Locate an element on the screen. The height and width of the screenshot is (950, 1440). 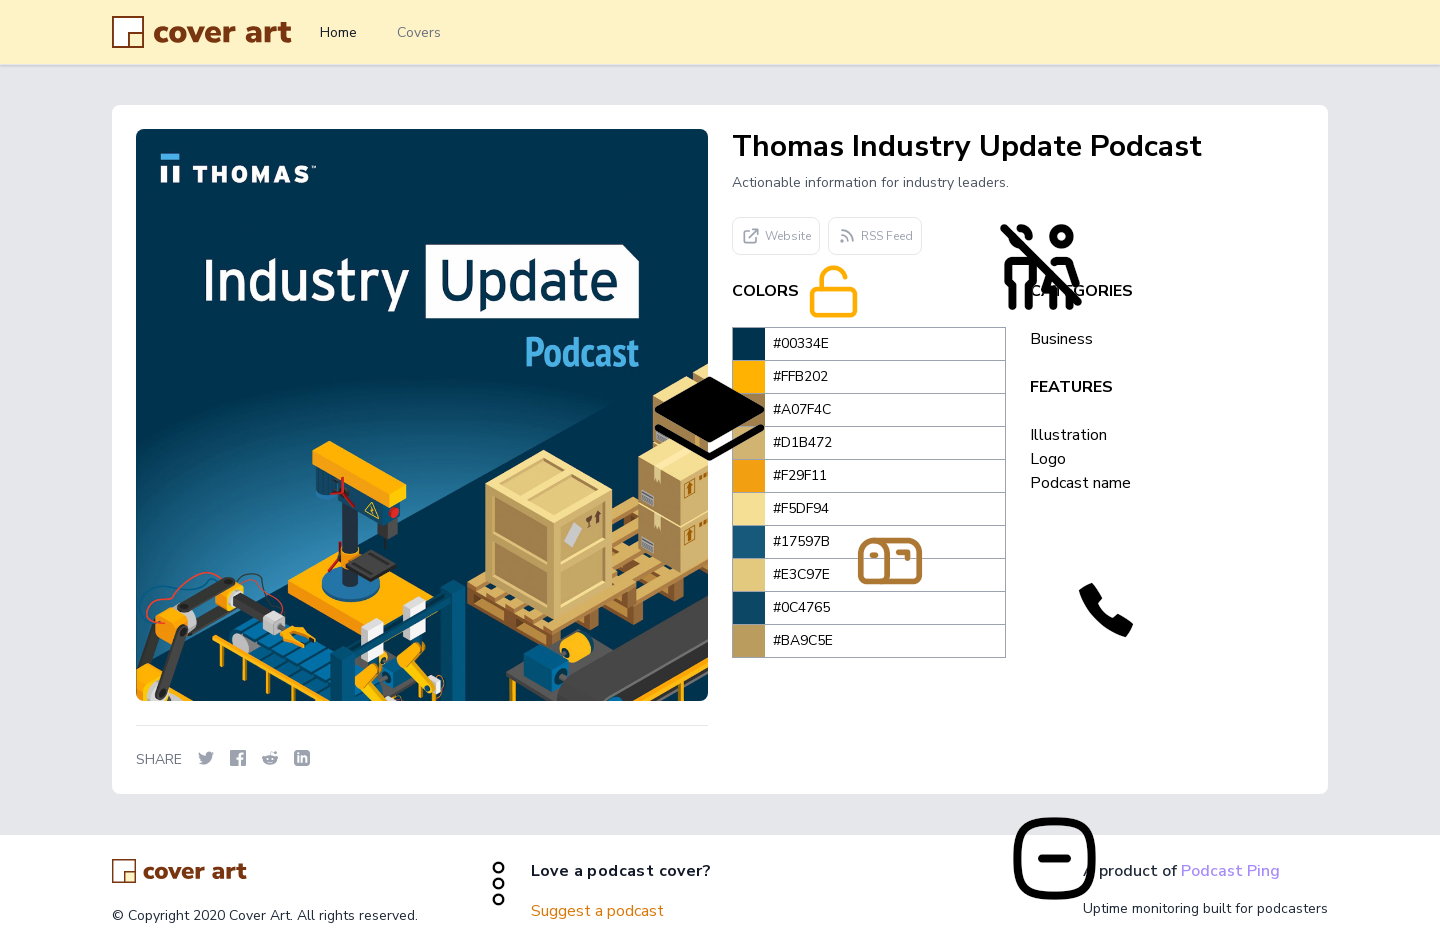
make a phone call is located at coordinates (1106, 610).